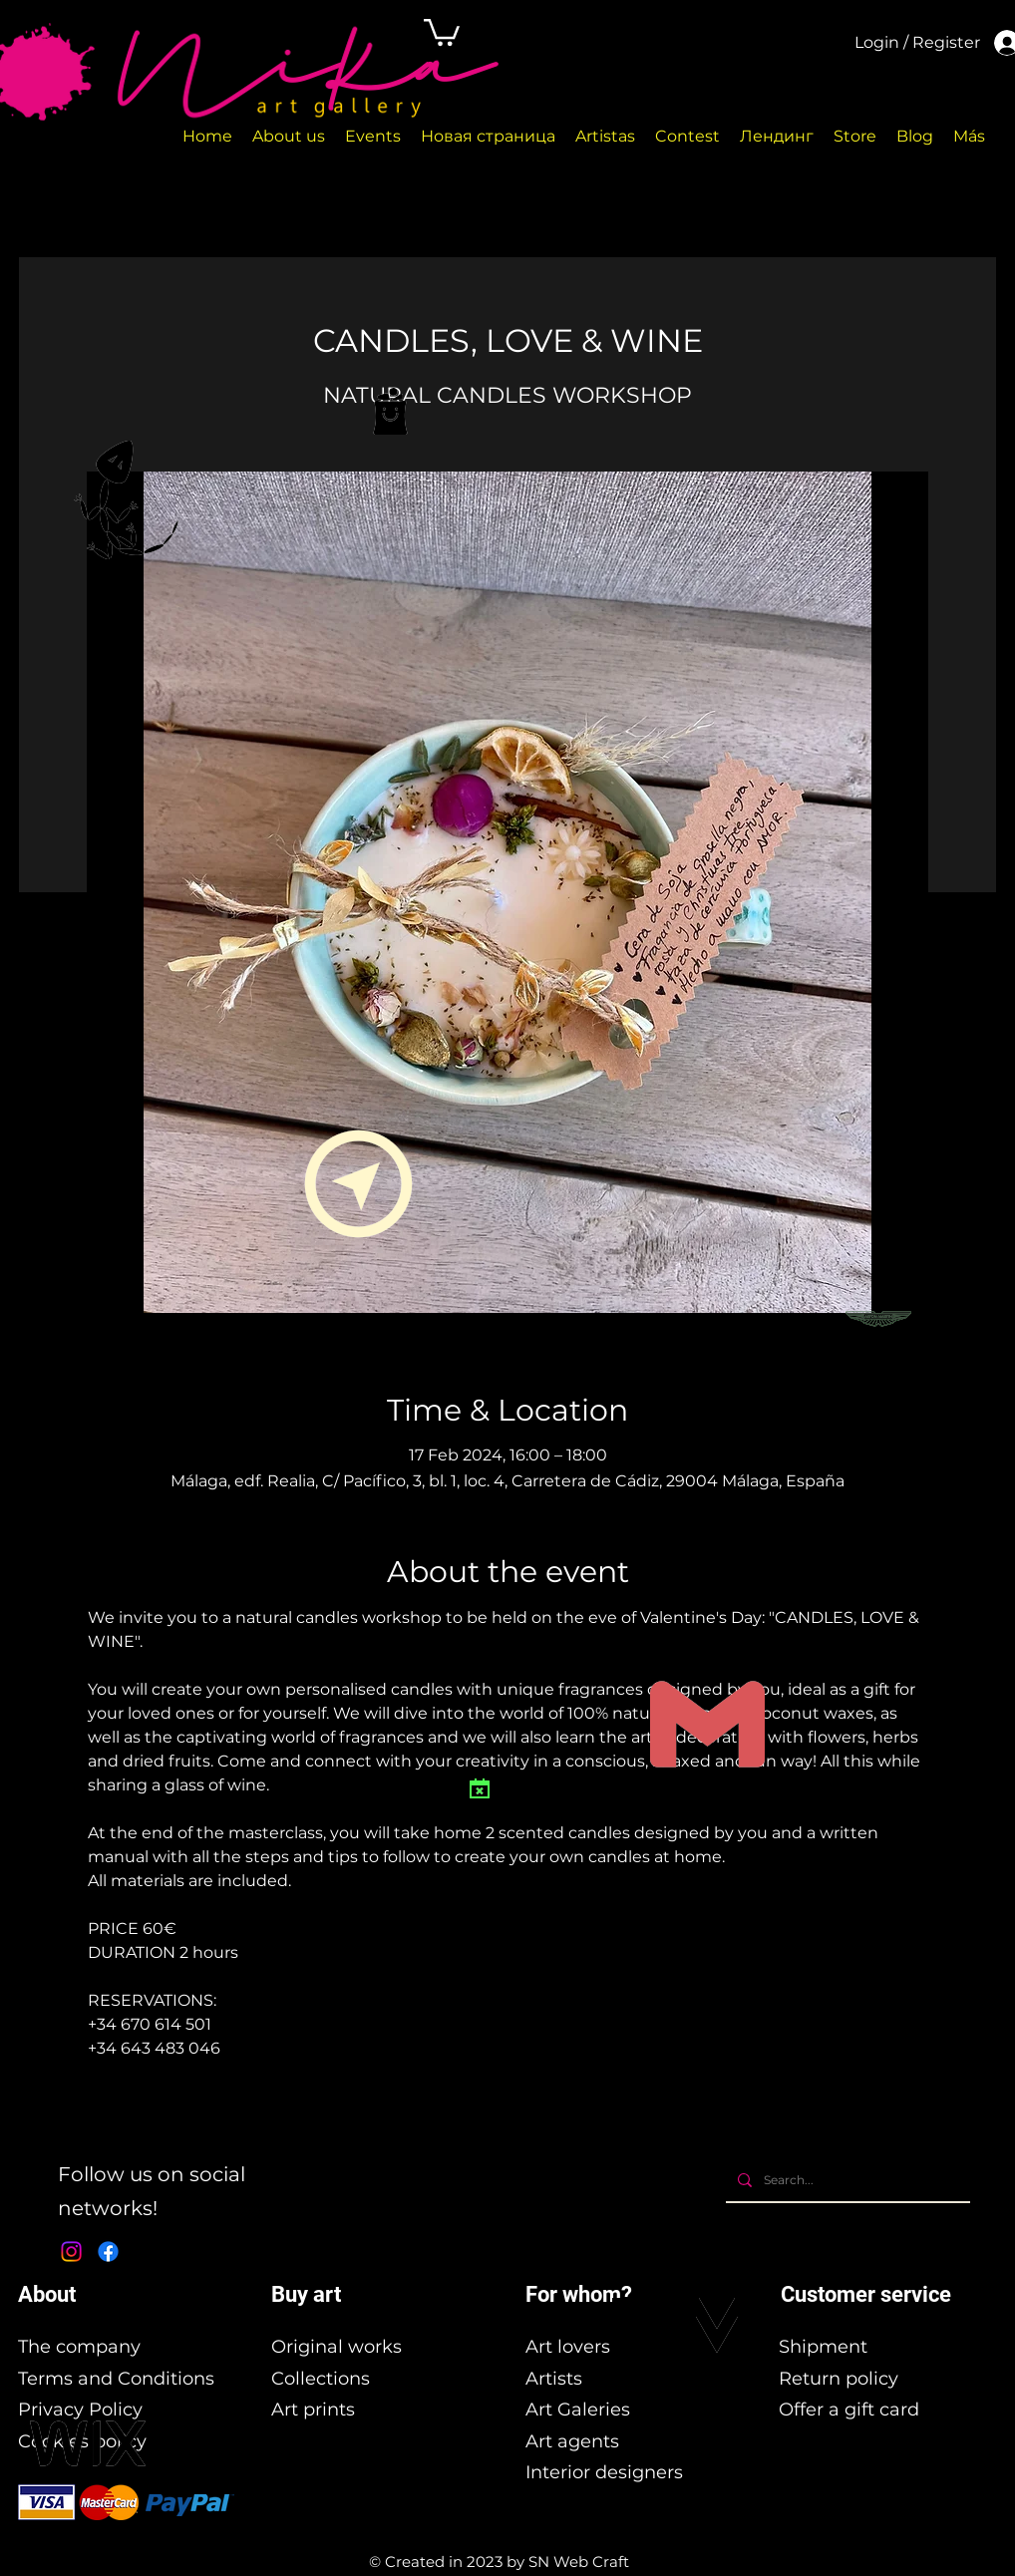 This screenshot has height=2576, width=1015. Describe the element at coordinates (878, 1319) in the screenshot. I see `Aston Martin brand logo` at that location.